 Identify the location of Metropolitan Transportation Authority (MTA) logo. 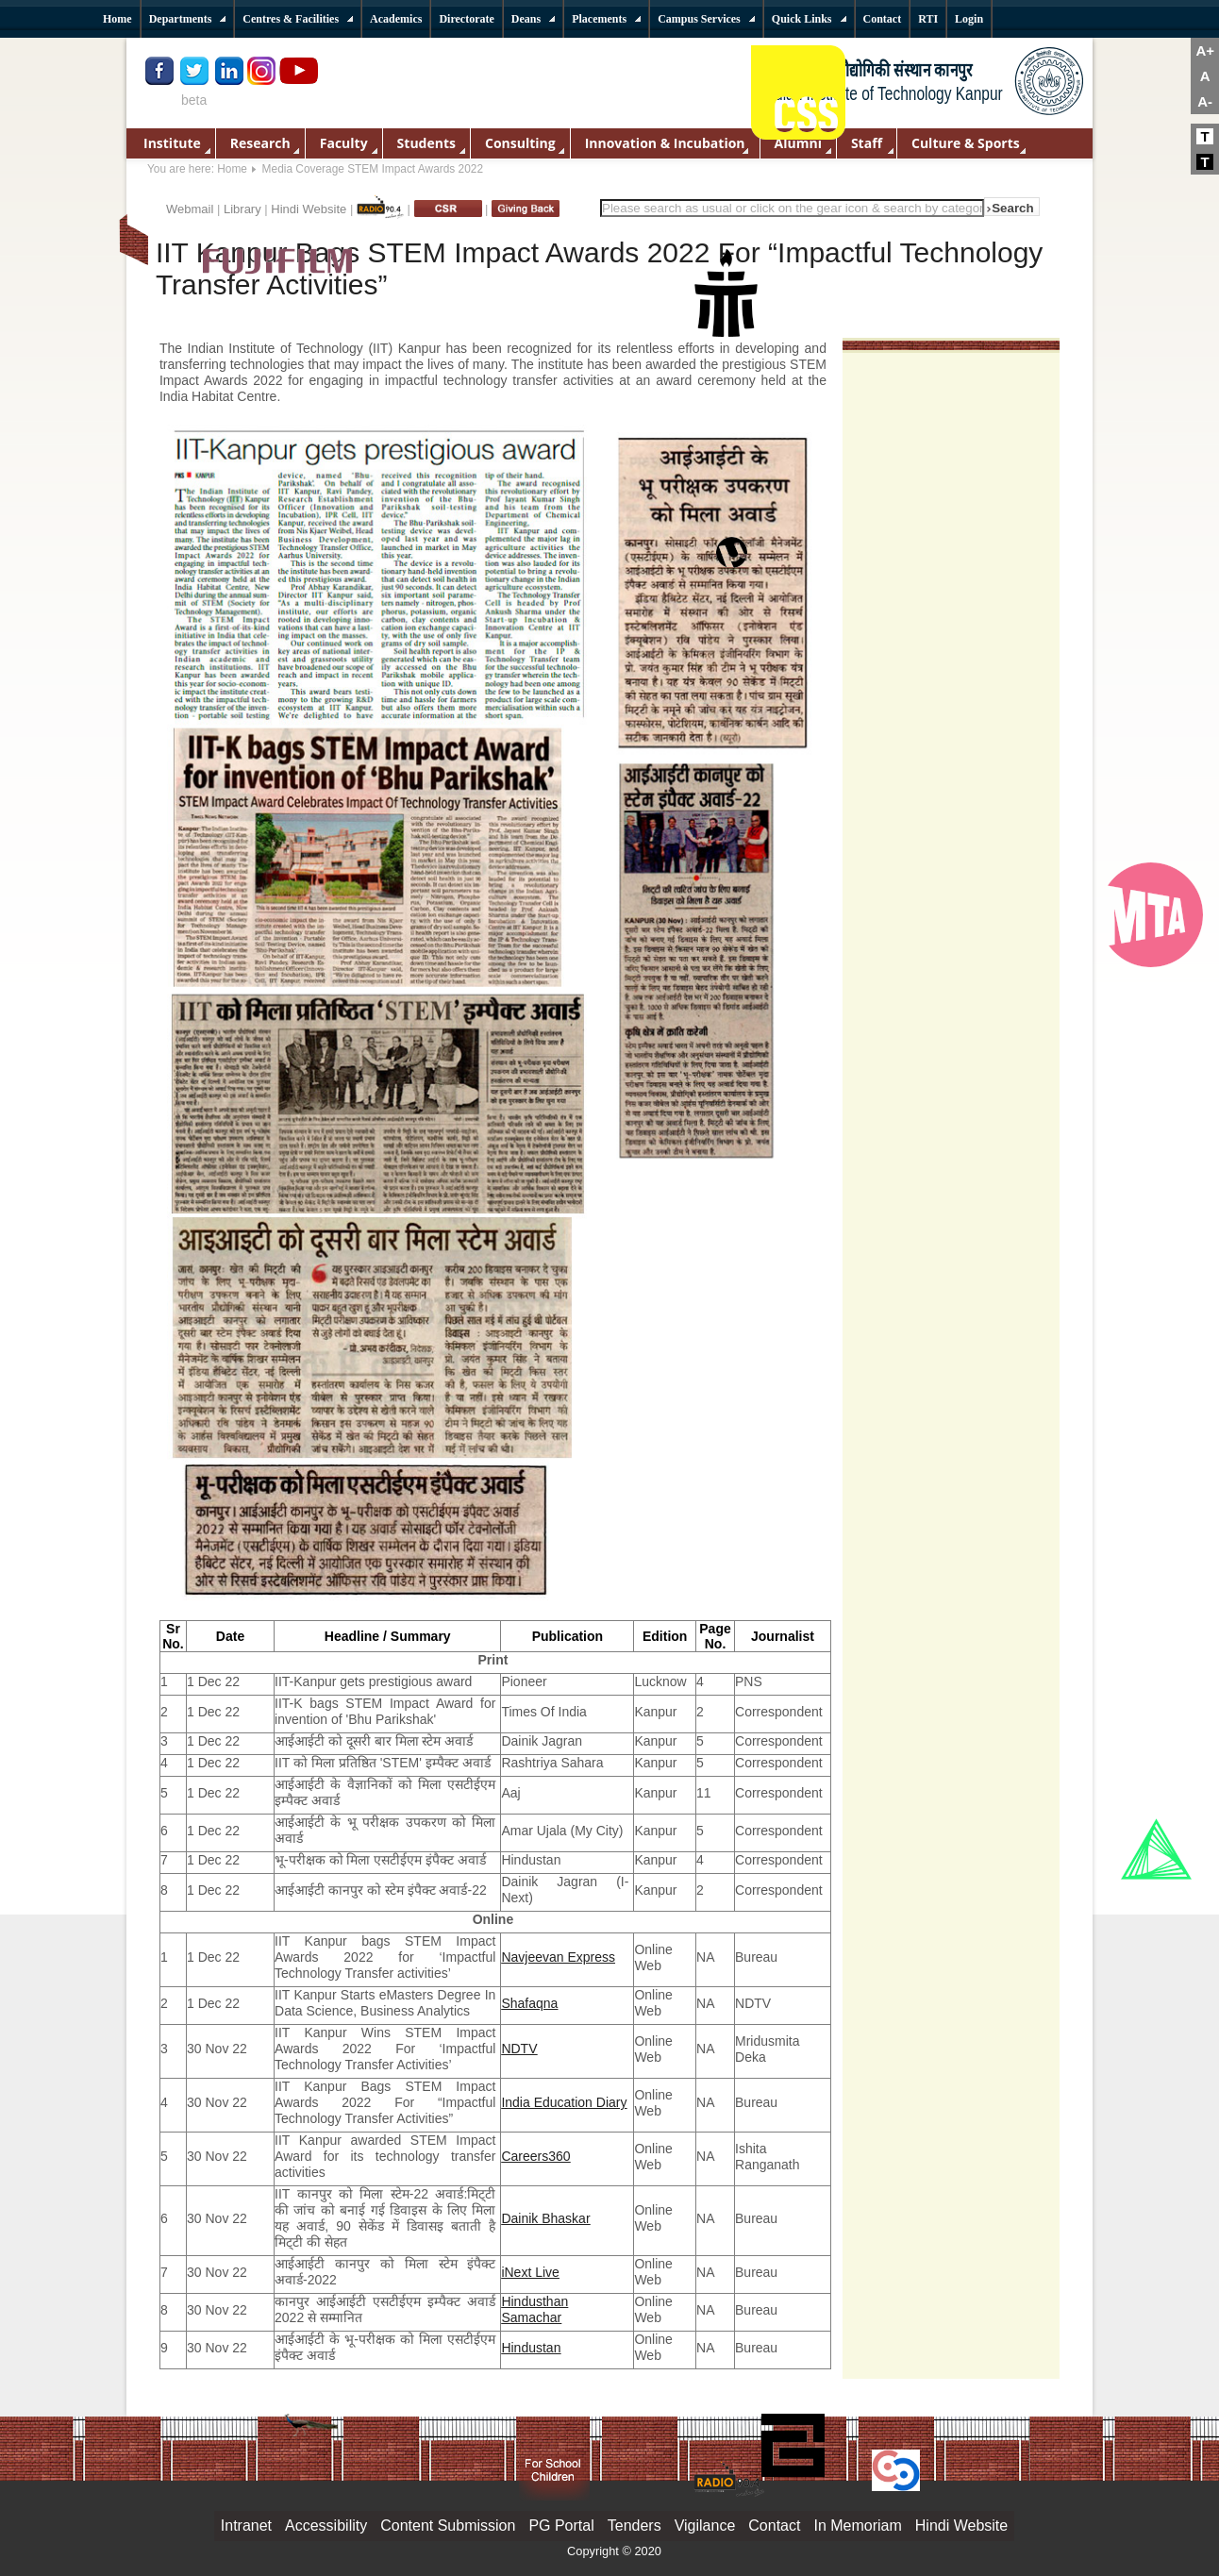
(1155, 914).